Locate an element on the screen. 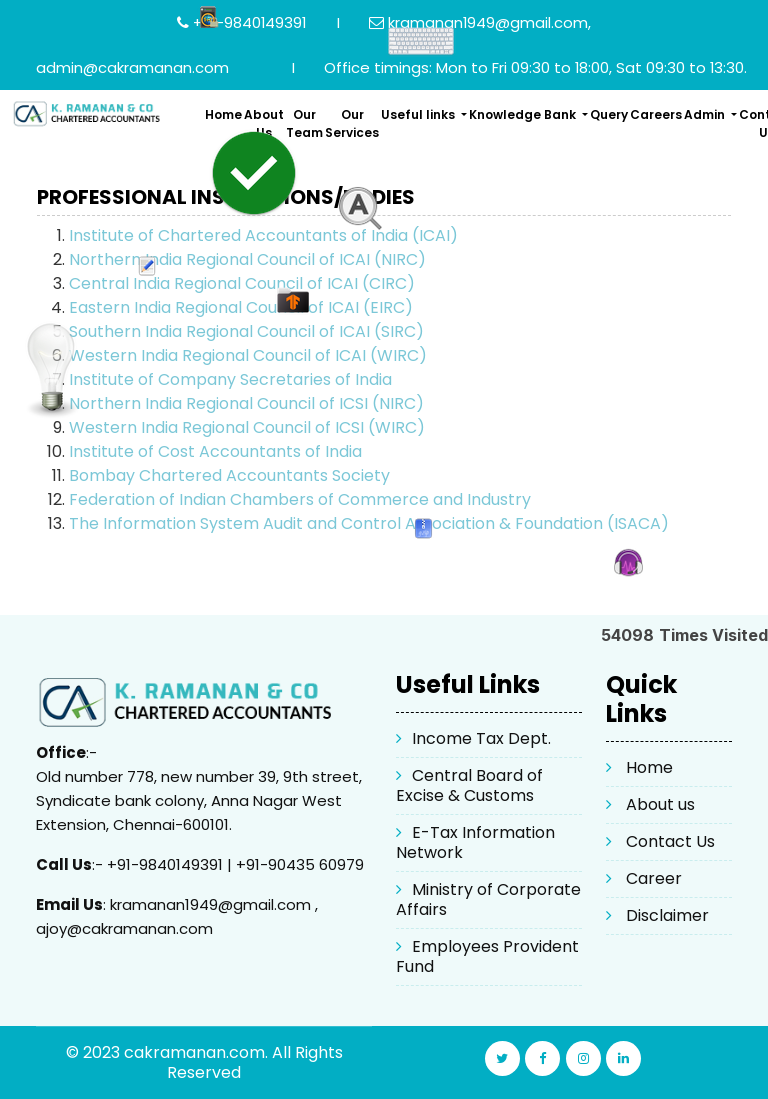 This screenshot has height=1099, width=768. a gzip compressed archive file is located at coordinates (423, 528).